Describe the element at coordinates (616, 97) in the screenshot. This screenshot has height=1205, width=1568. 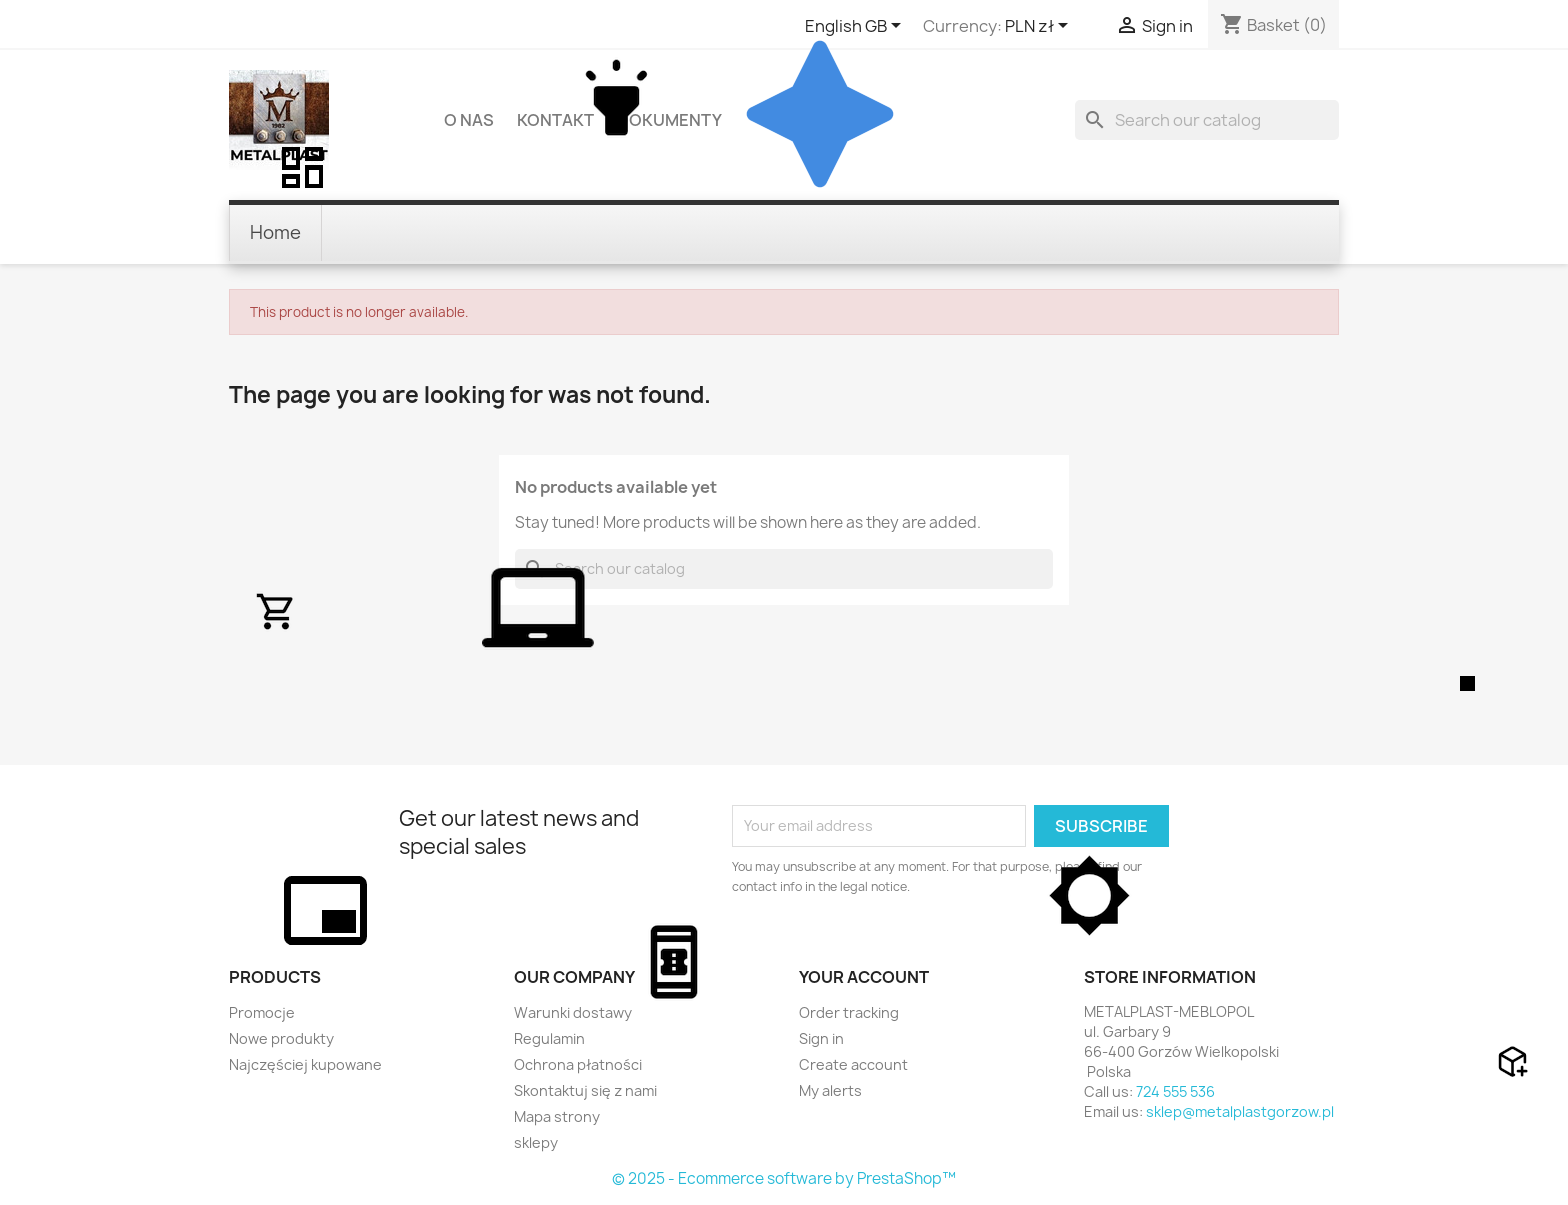
I see `highlight selected text` at that location.